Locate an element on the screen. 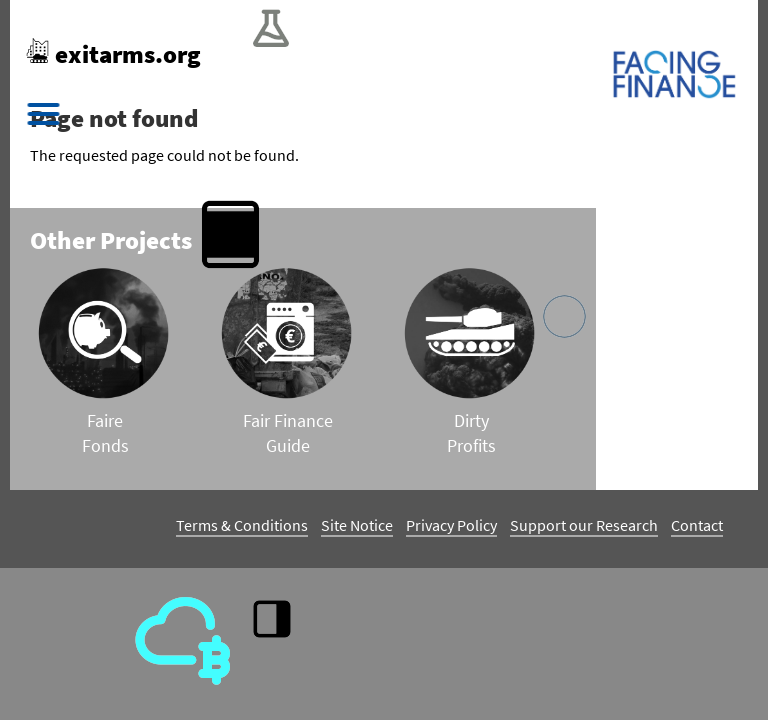 The height and width of the screenshot is (720, 768). access experimental or beta features is located at coordinates (271, 29).